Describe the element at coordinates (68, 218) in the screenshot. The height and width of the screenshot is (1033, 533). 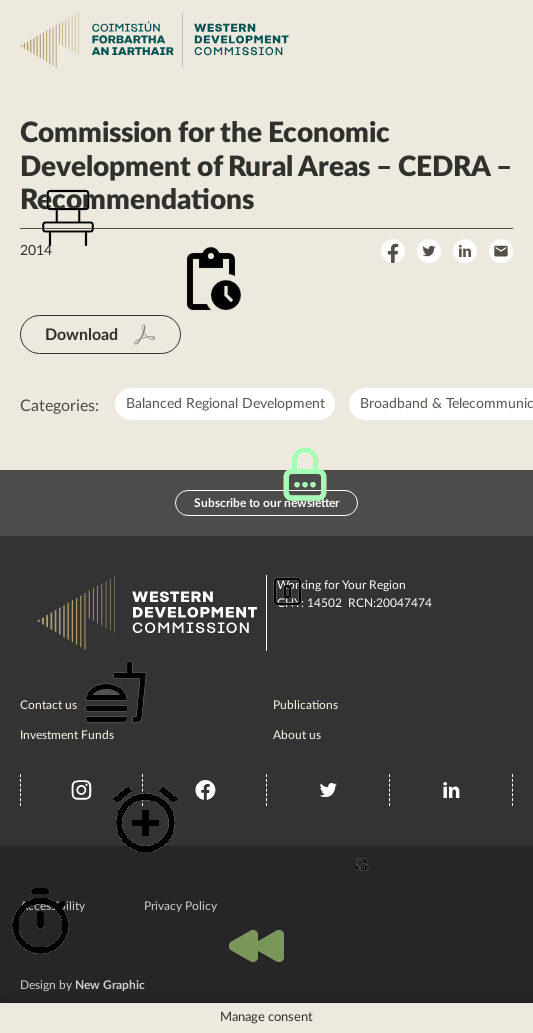
I see `browse furniture or seating options` at that location.